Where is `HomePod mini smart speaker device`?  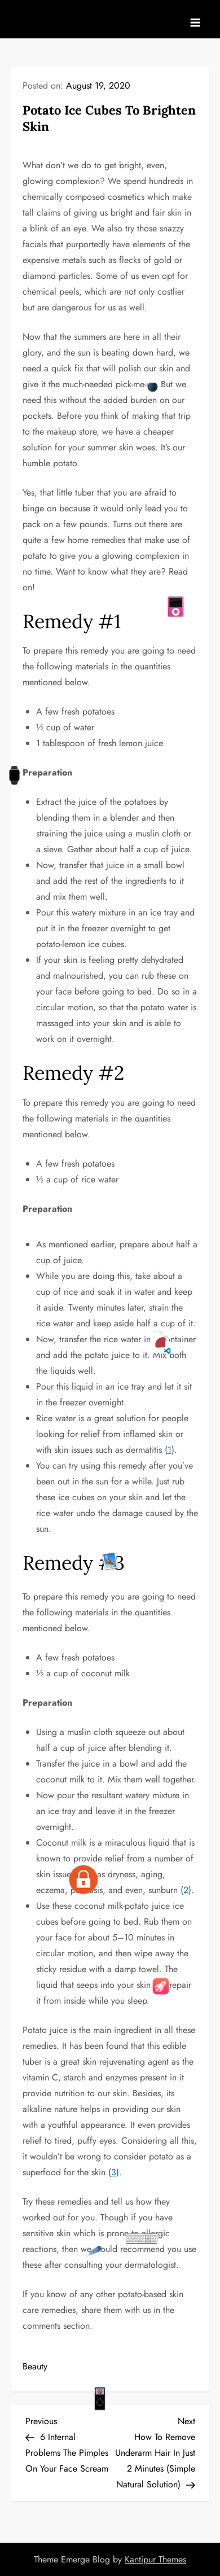 HomePod mini smart speaker device is located at coordinates (152, 388).